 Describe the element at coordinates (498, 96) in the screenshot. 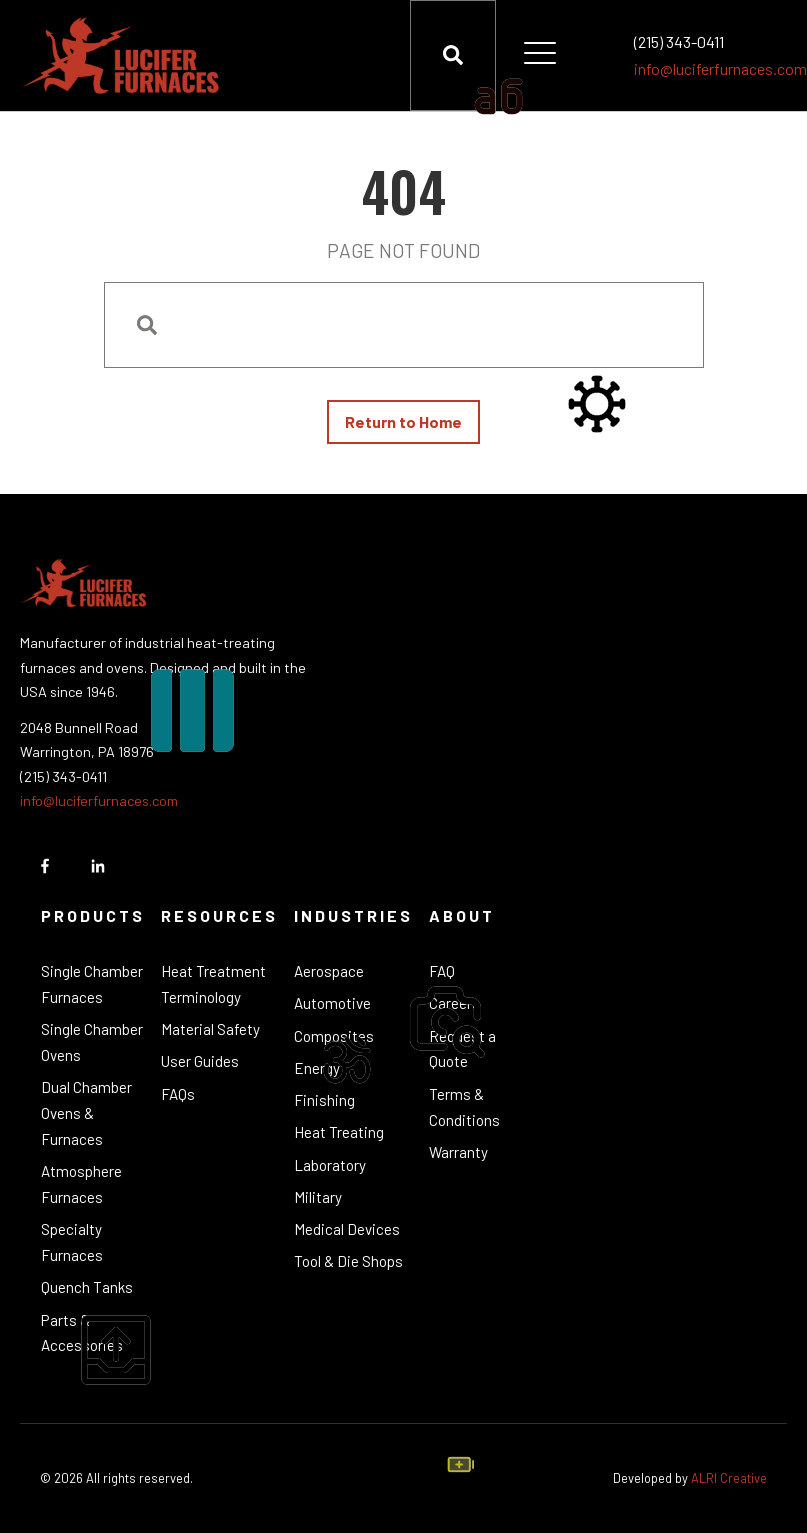

I see `switch to cyrillic keyboard layout` at that location.